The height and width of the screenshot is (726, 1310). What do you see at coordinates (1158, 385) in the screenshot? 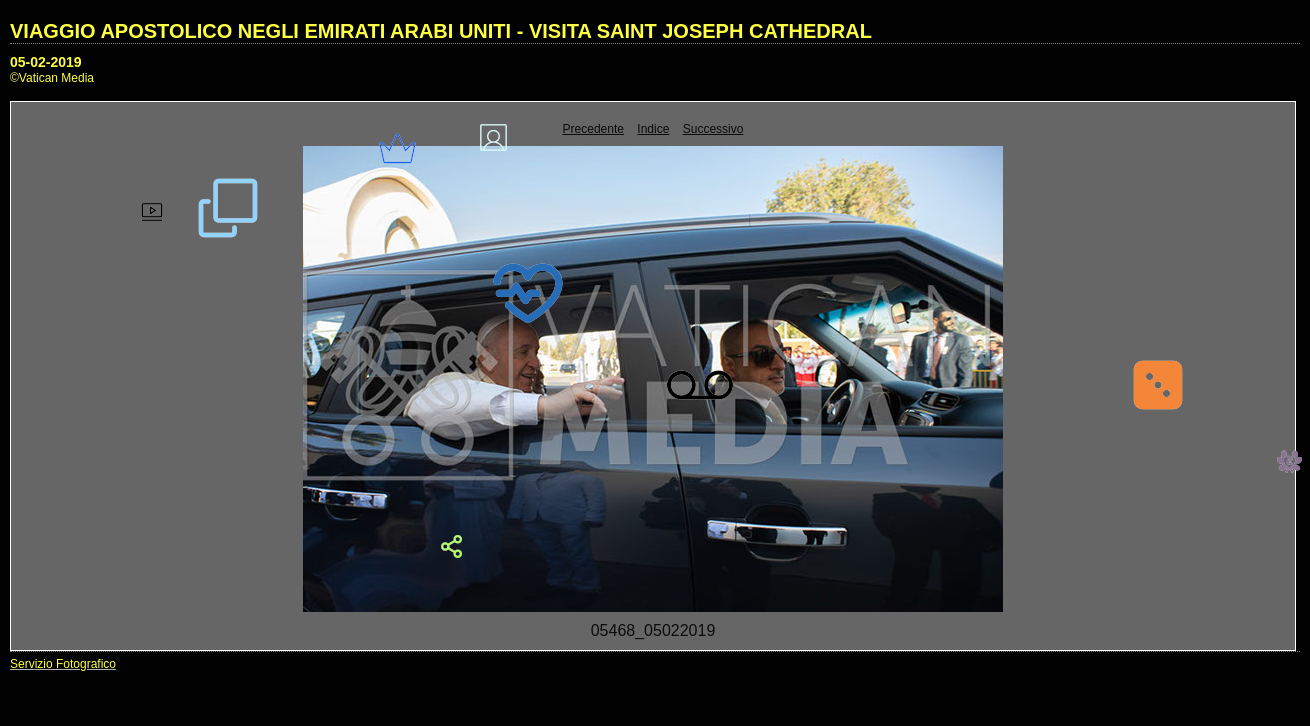
I see `roll dice or generate random number` at bounding box center [1158, 385].